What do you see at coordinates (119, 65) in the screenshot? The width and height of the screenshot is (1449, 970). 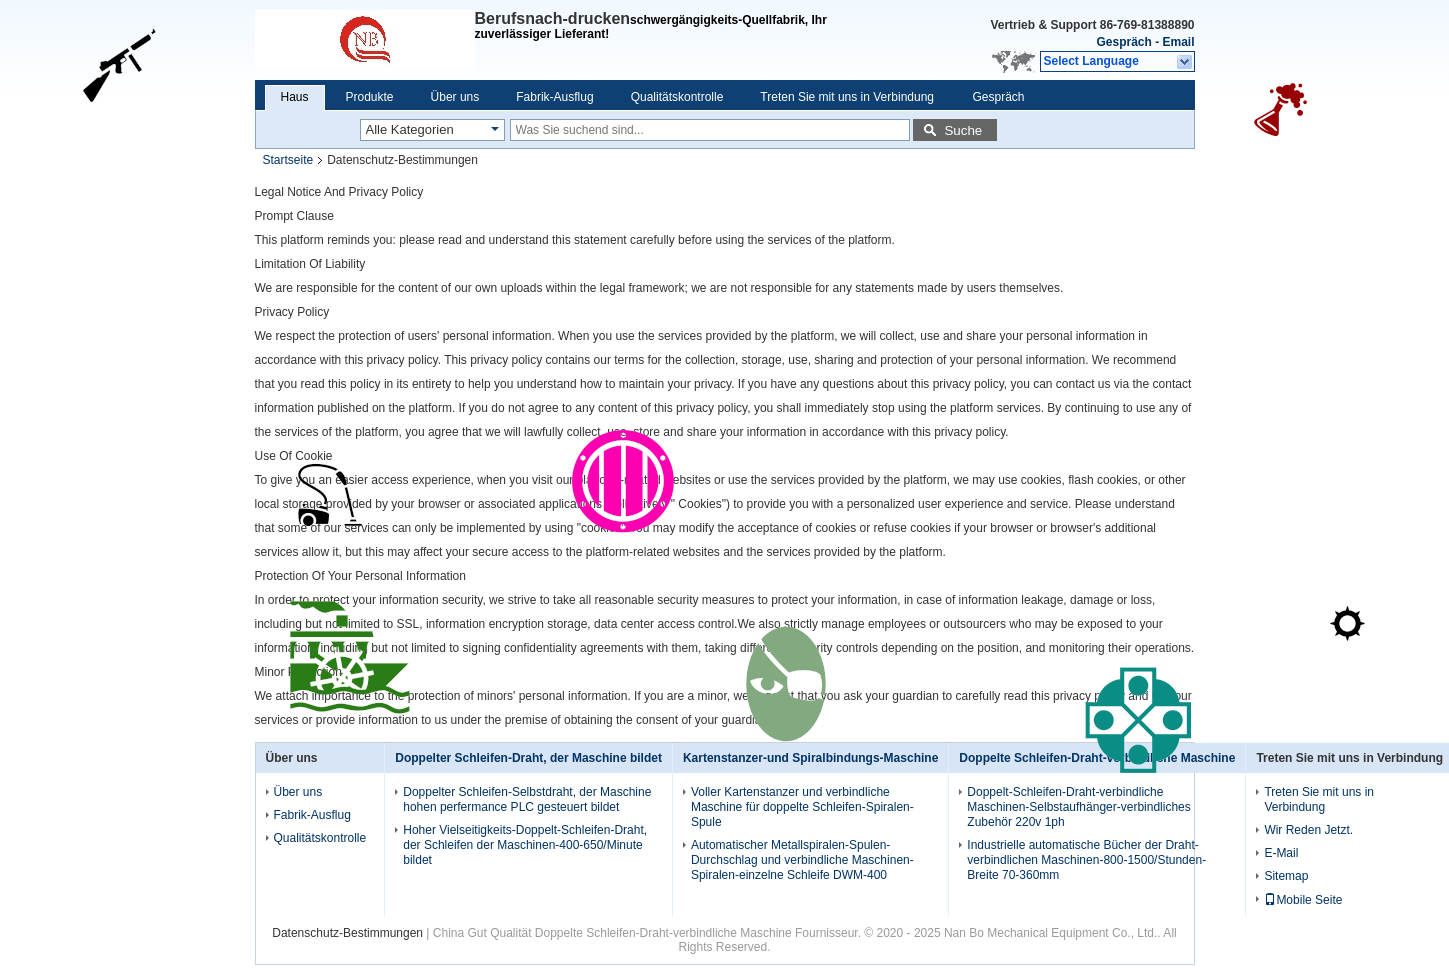 I see `select thompson submachine gun weapon` at bounding box center [119, 65].